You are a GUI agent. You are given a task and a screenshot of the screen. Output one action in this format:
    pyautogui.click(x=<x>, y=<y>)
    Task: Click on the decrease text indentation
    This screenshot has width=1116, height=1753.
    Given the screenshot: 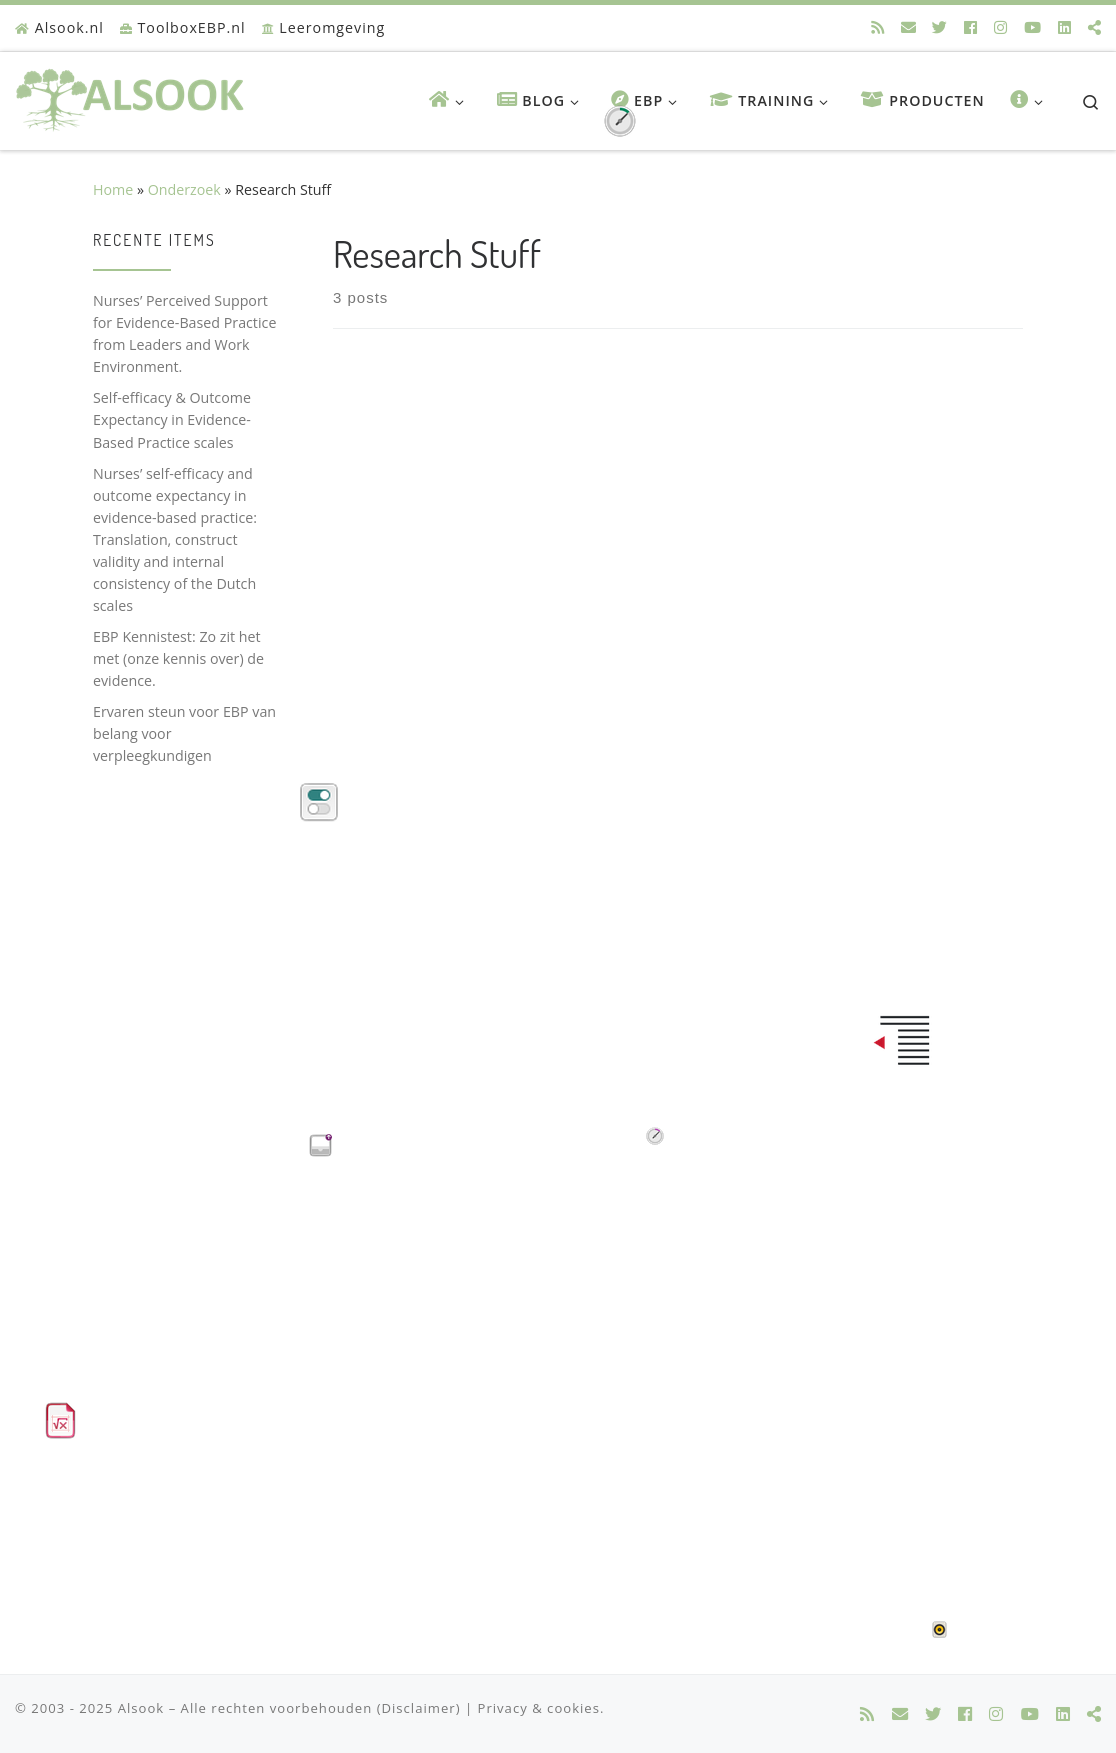 What is the action you would take?
    pyautogui.click(x=902, y=1041)
    